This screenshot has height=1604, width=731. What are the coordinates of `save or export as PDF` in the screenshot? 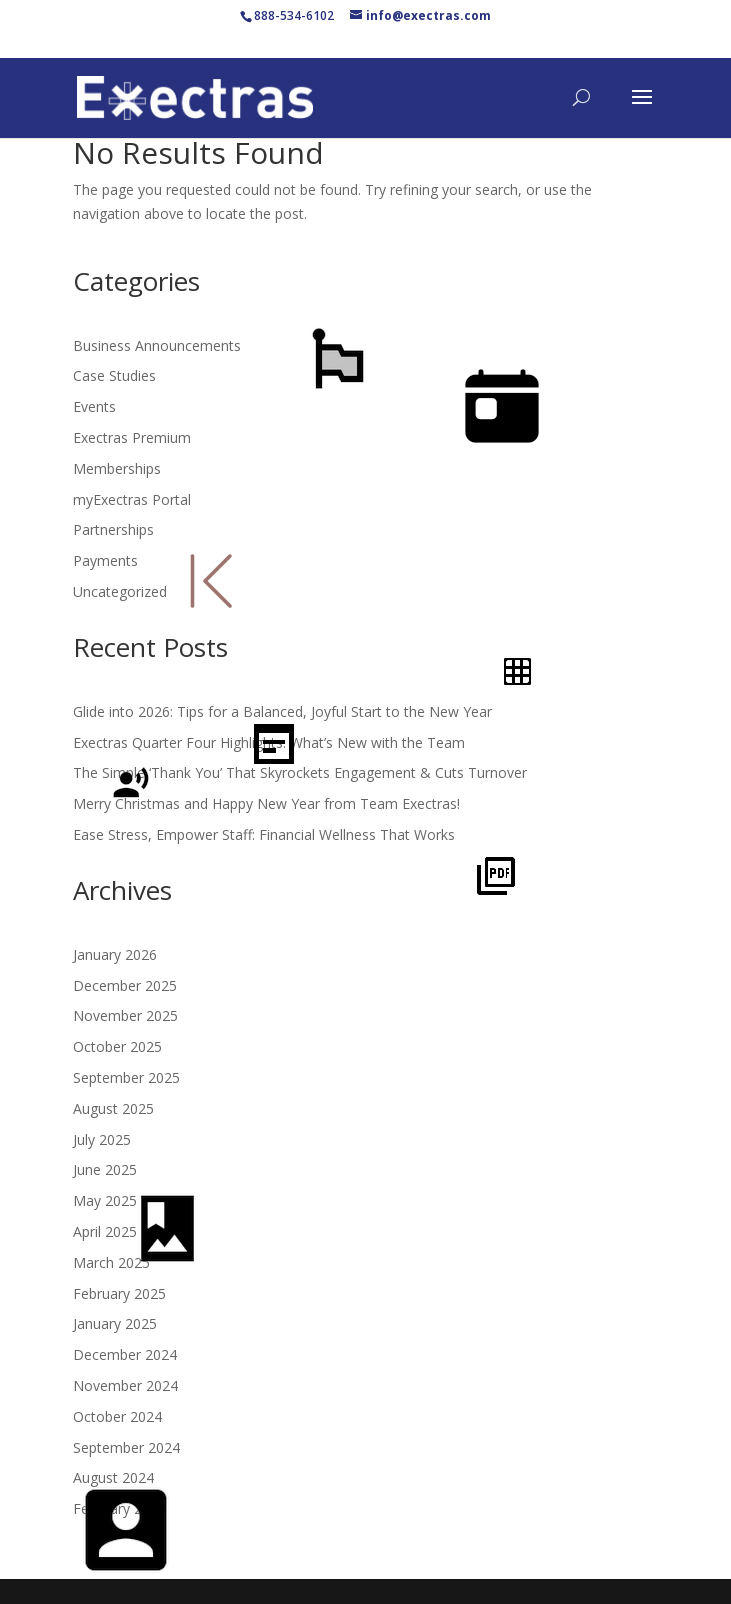 It's located at (496, 876).